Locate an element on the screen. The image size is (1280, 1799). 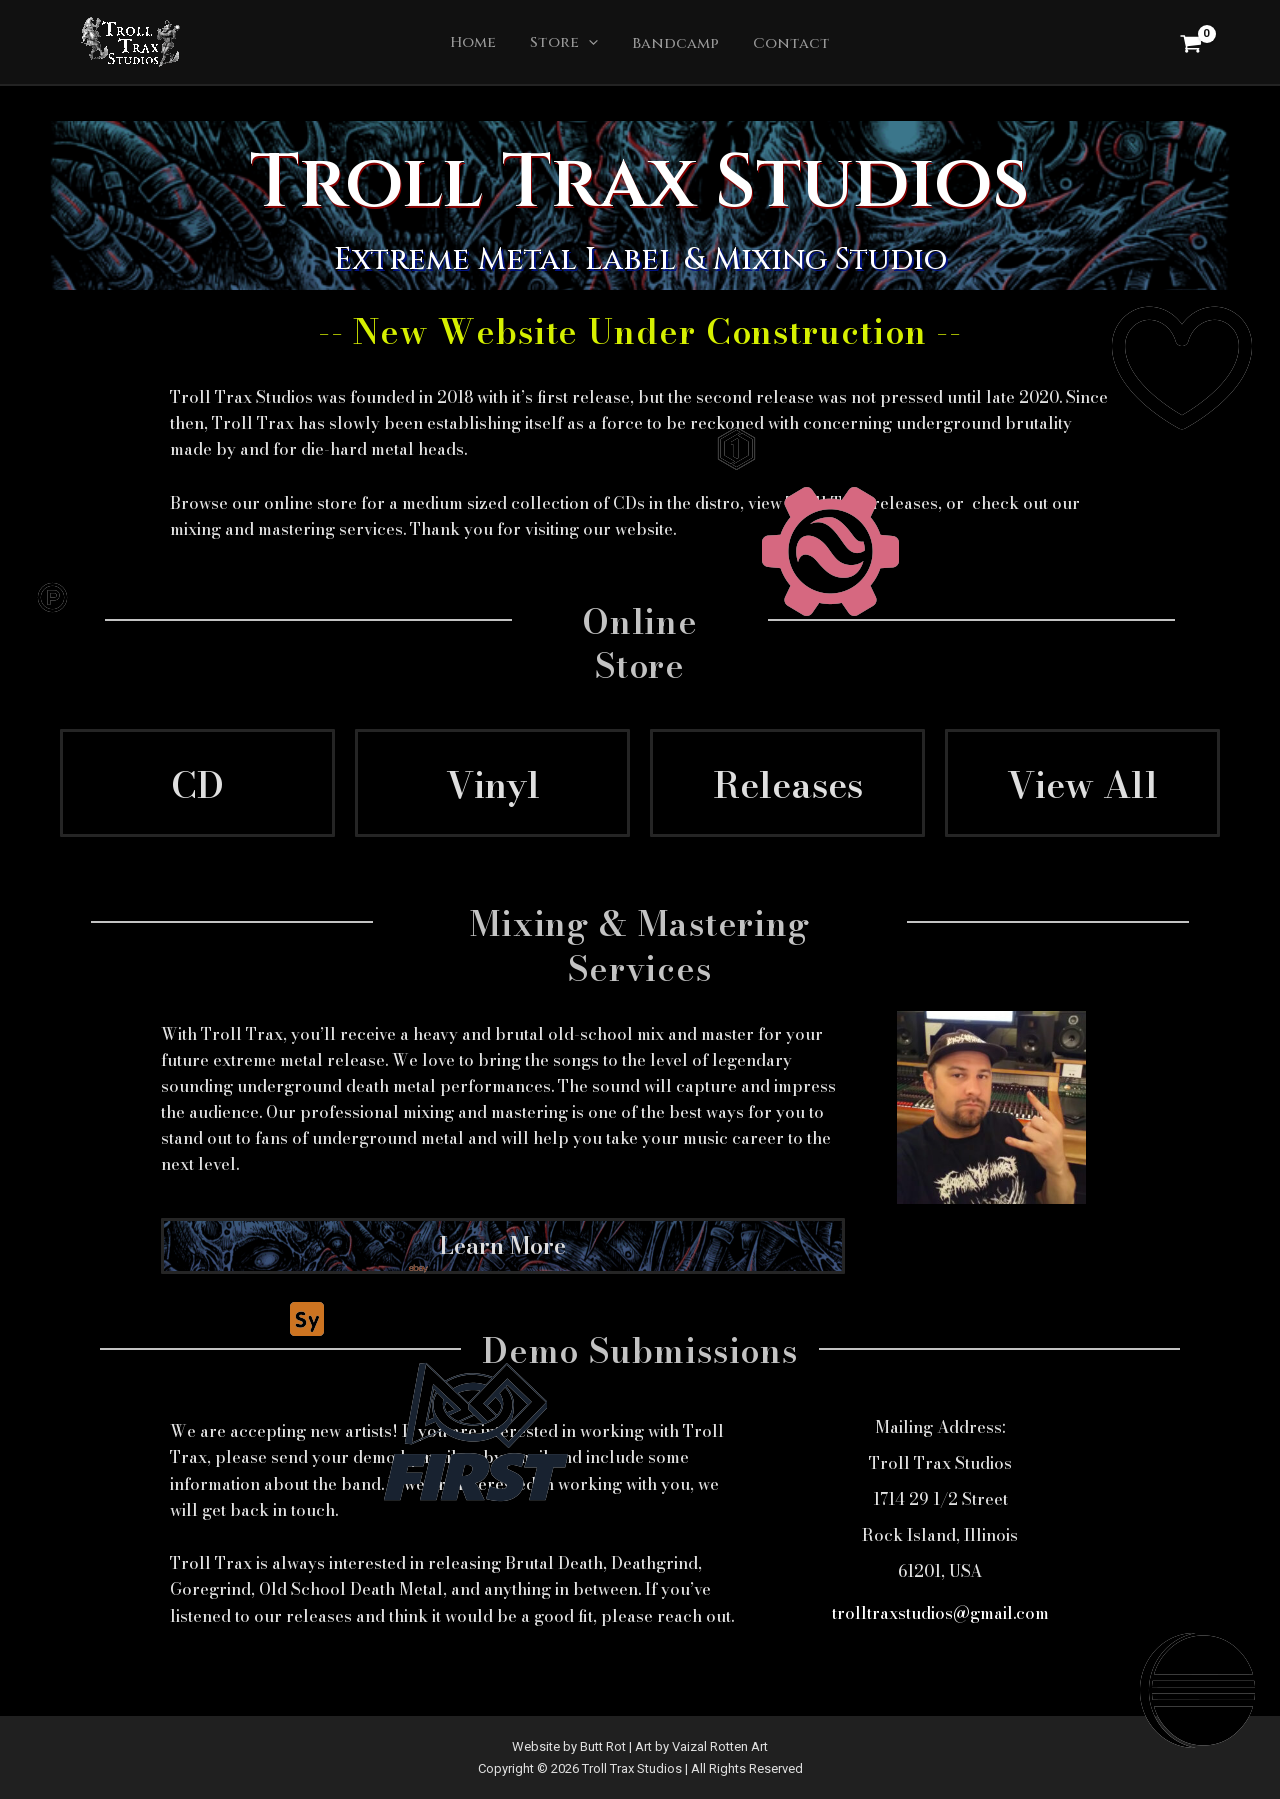
sponsor a developer on github is located at coordinates (1182, 368).